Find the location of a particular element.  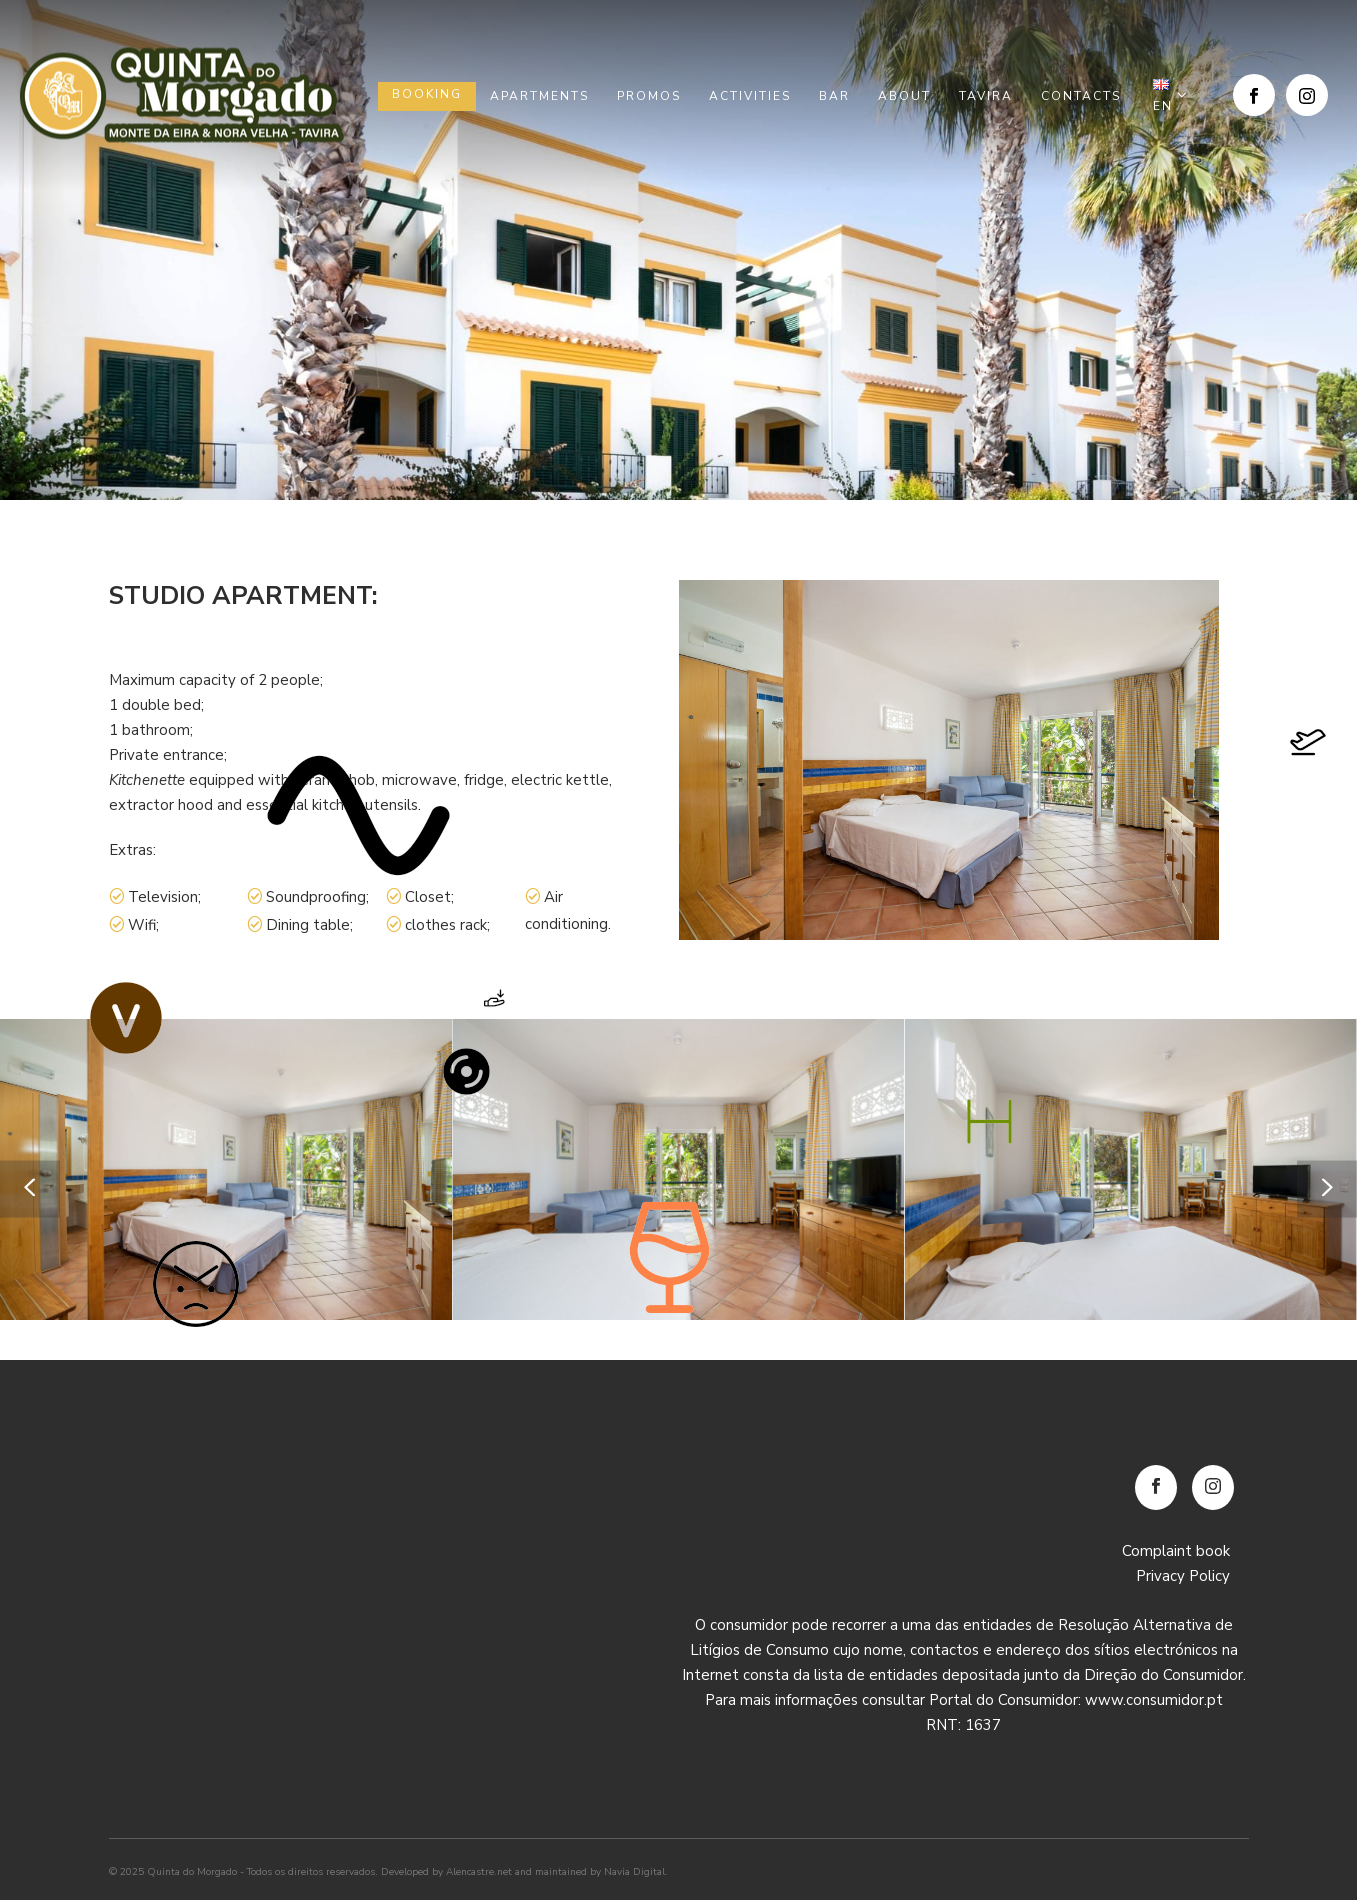

play music or audio content is located at coordinates (466, 1071).